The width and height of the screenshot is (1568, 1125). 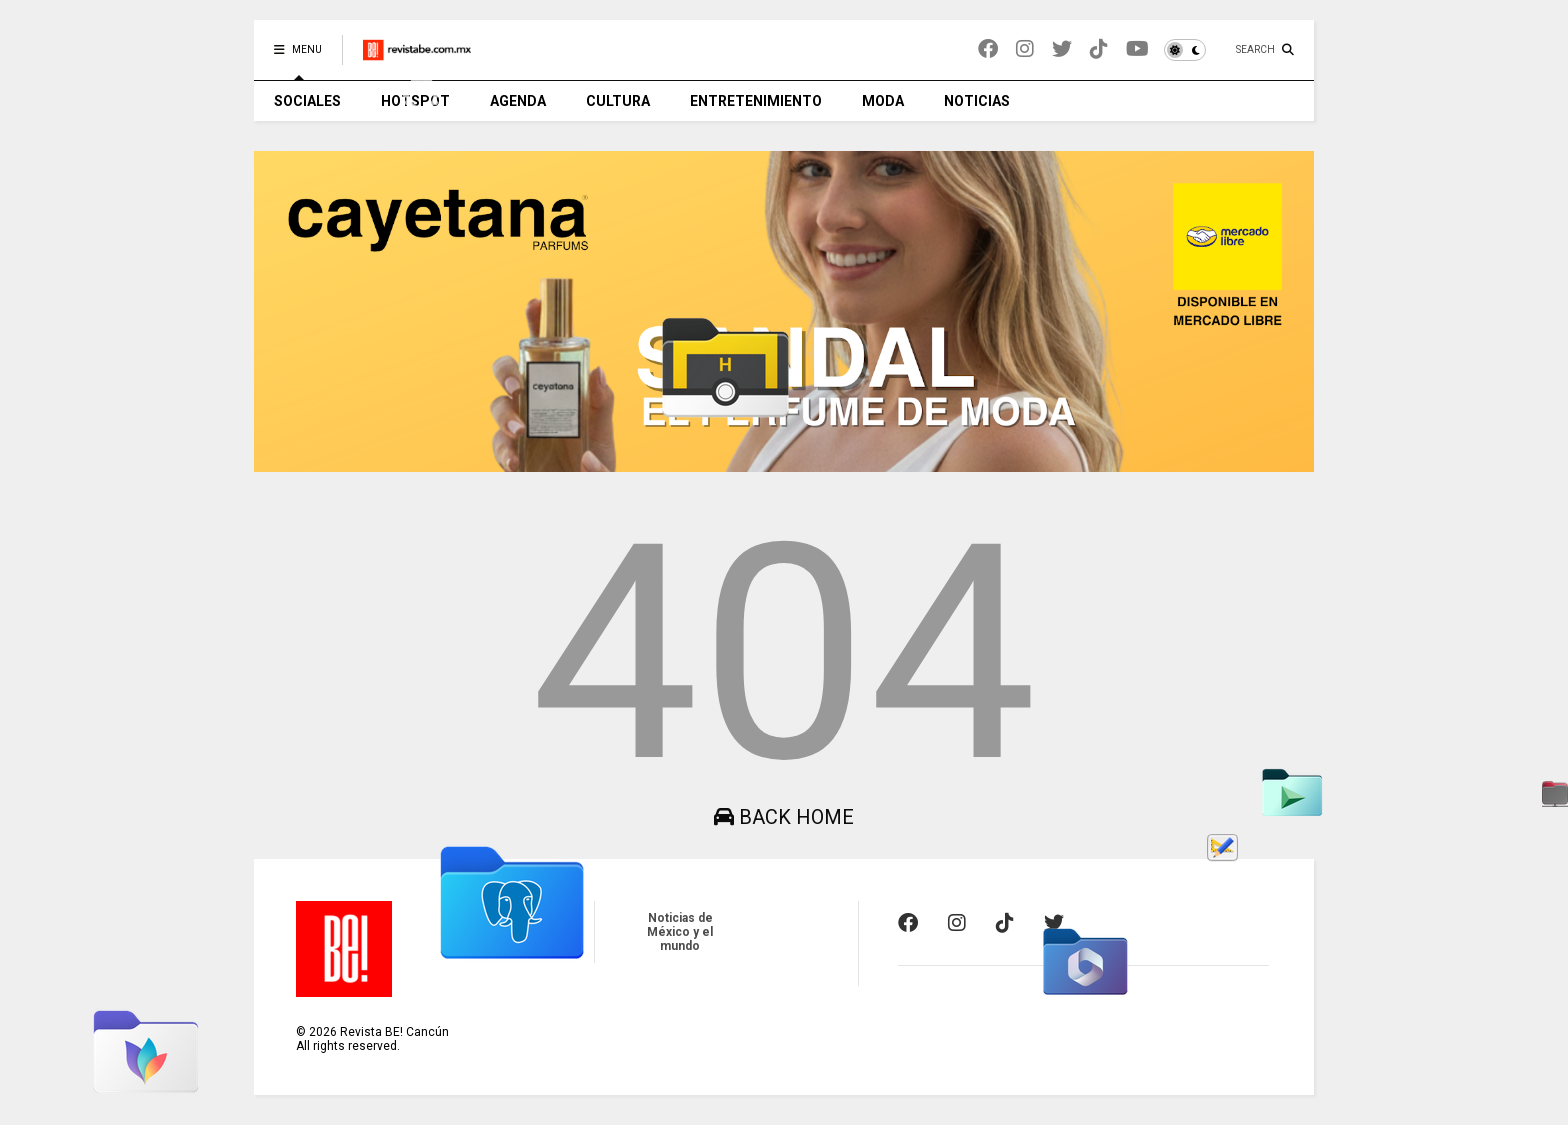 I want to click on placeholder or missing library behavior indicator, so click(x=421, y=94).